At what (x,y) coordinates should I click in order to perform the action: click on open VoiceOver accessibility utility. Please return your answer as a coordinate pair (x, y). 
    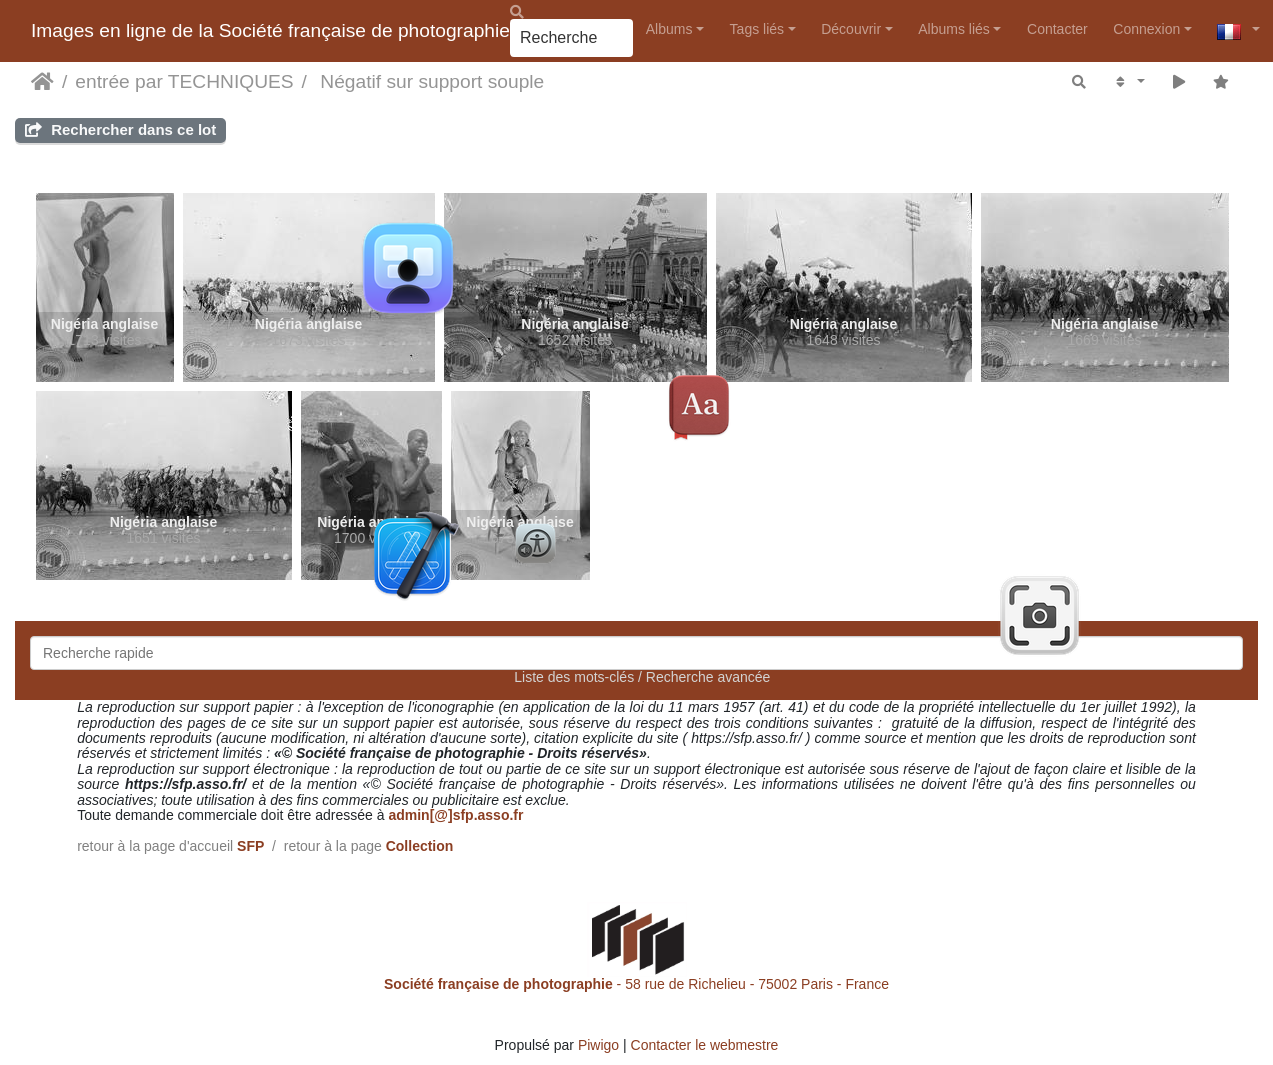
    Looking at the image, I should click on (535, 543).